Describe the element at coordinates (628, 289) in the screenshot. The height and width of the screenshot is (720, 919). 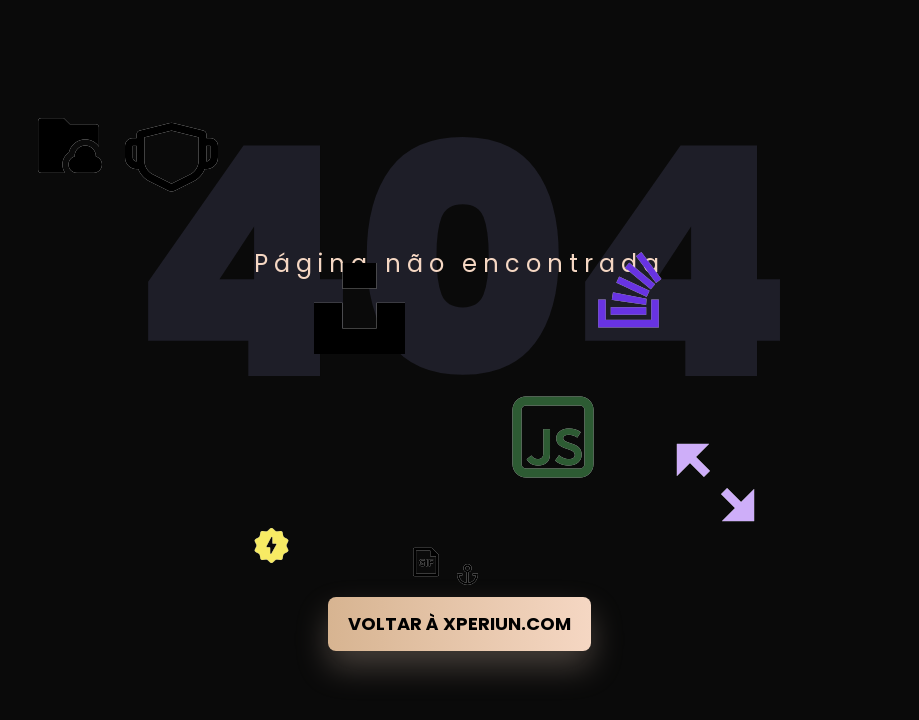
I see `visit stack overflow website` at that location.